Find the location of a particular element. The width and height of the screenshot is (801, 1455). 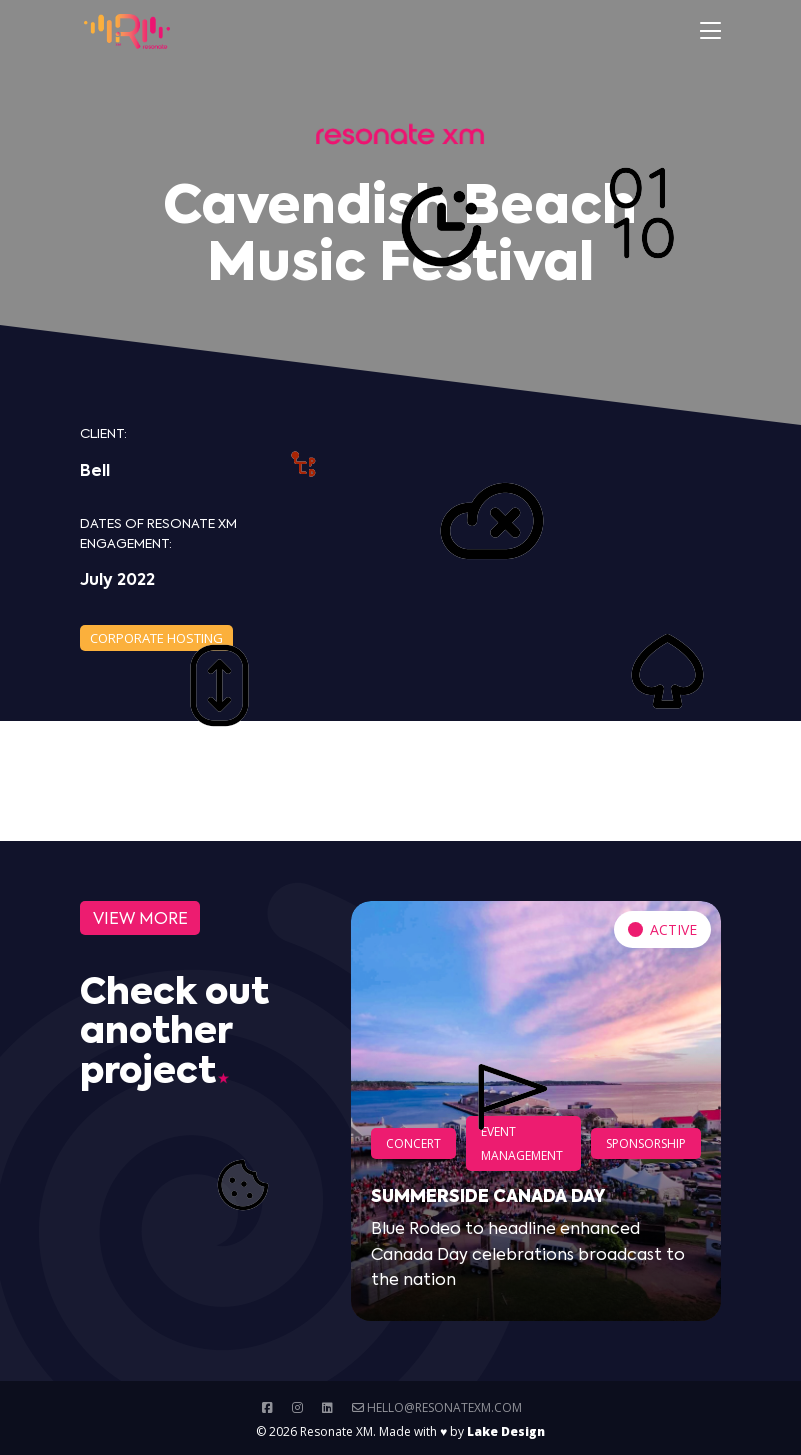

view or access binary/code data is located at coordinates (641, 213).